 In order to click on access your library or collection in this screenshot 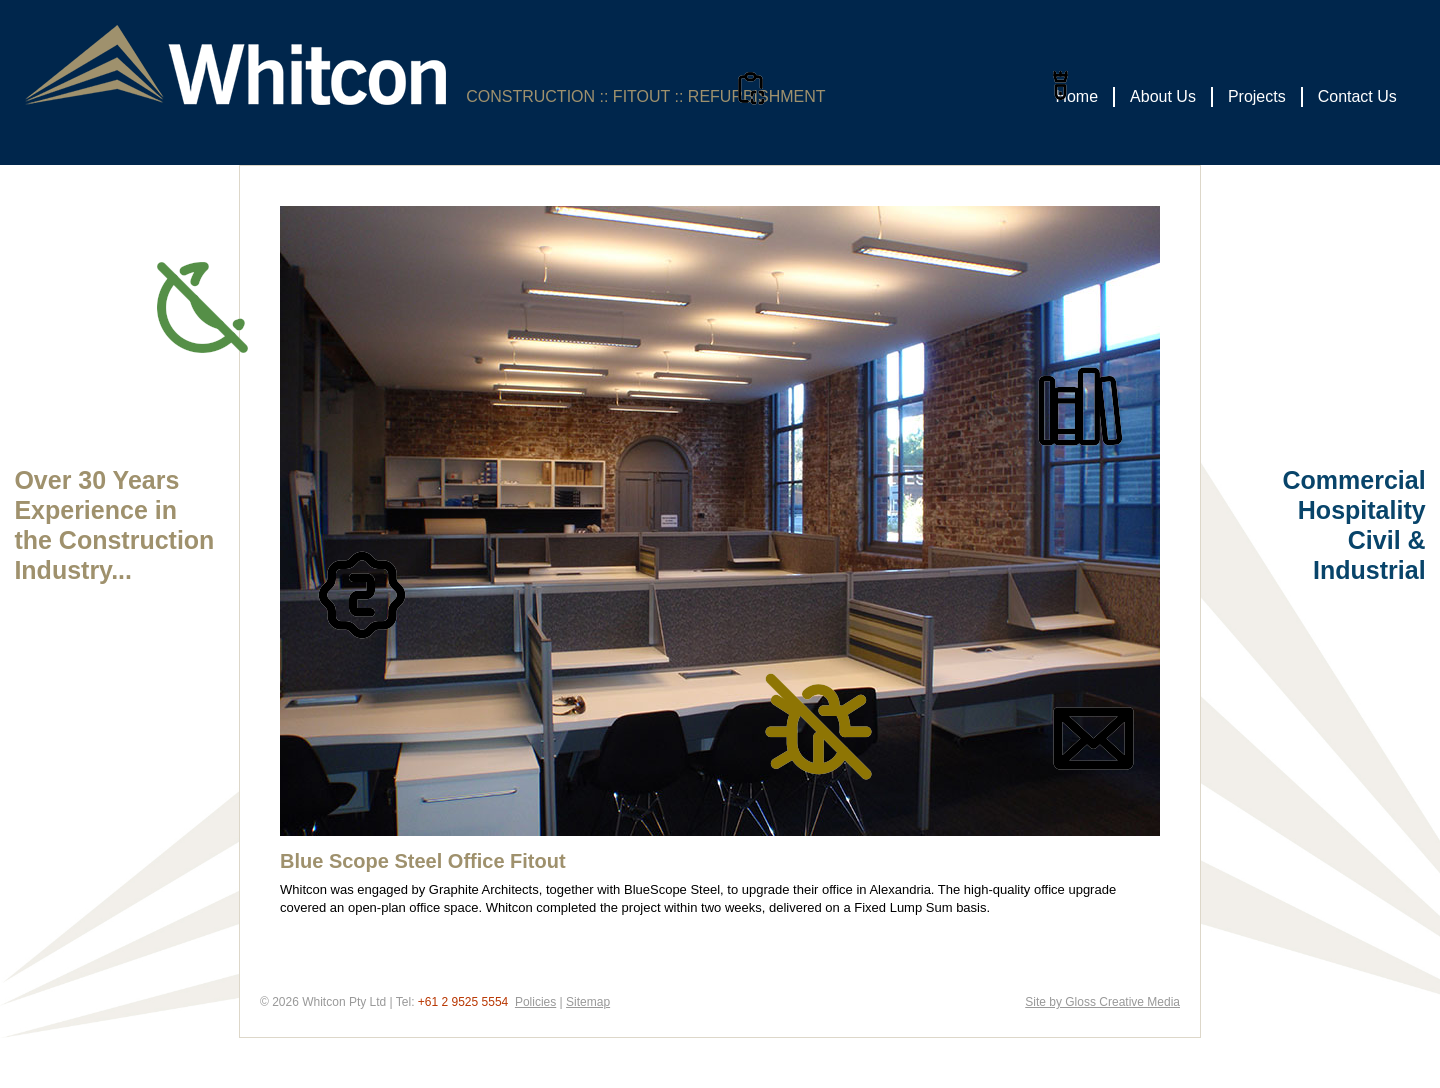, I will do `click(1080, 406)`.